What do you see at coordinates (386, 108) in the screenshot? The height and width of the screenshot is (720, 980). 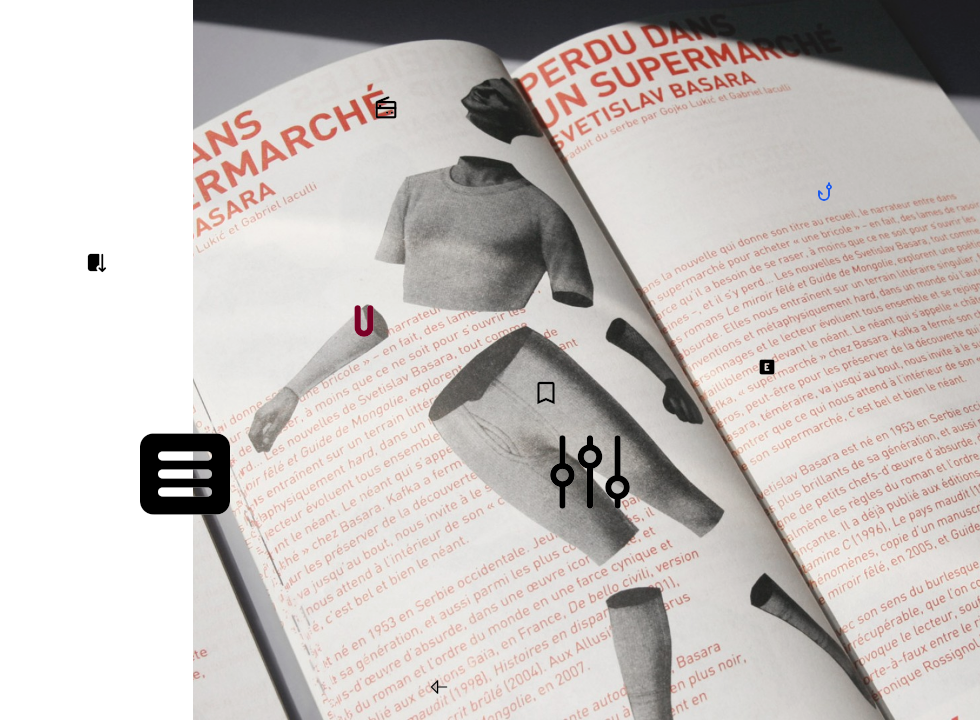 I see `open radio or audio streaming app` at bounding box center [386, 108].